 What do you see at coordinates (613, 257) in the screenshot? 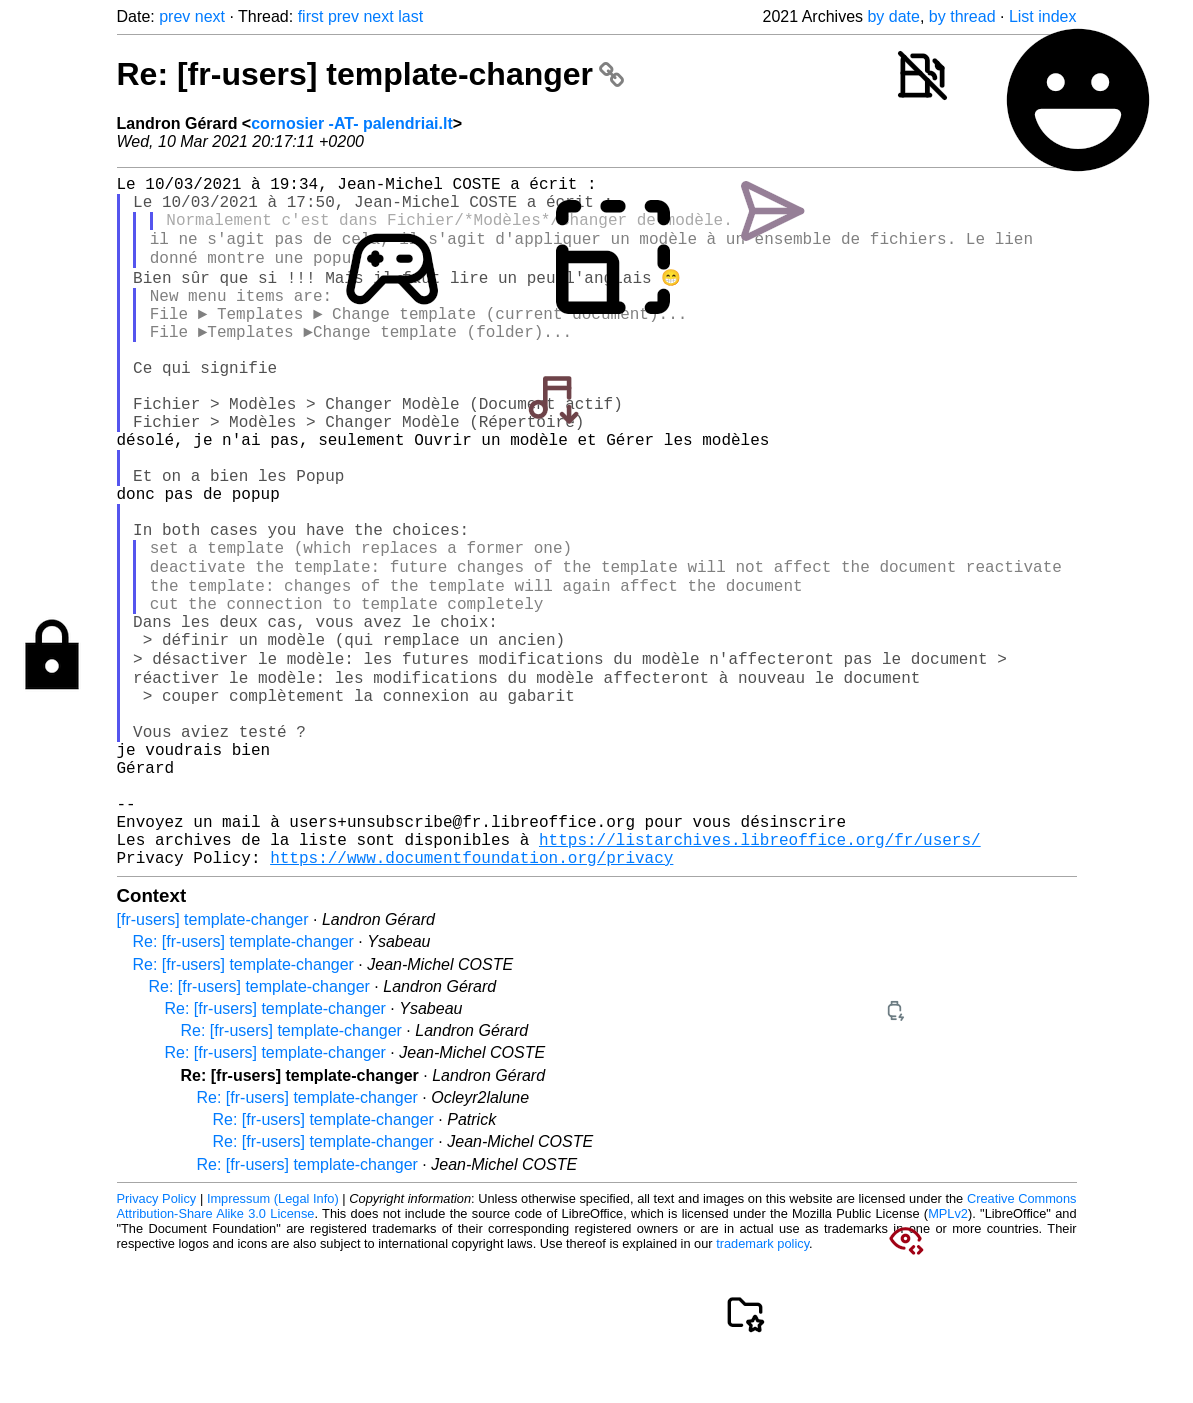
I see `resize an element or window` at bounding box center [613, 257].